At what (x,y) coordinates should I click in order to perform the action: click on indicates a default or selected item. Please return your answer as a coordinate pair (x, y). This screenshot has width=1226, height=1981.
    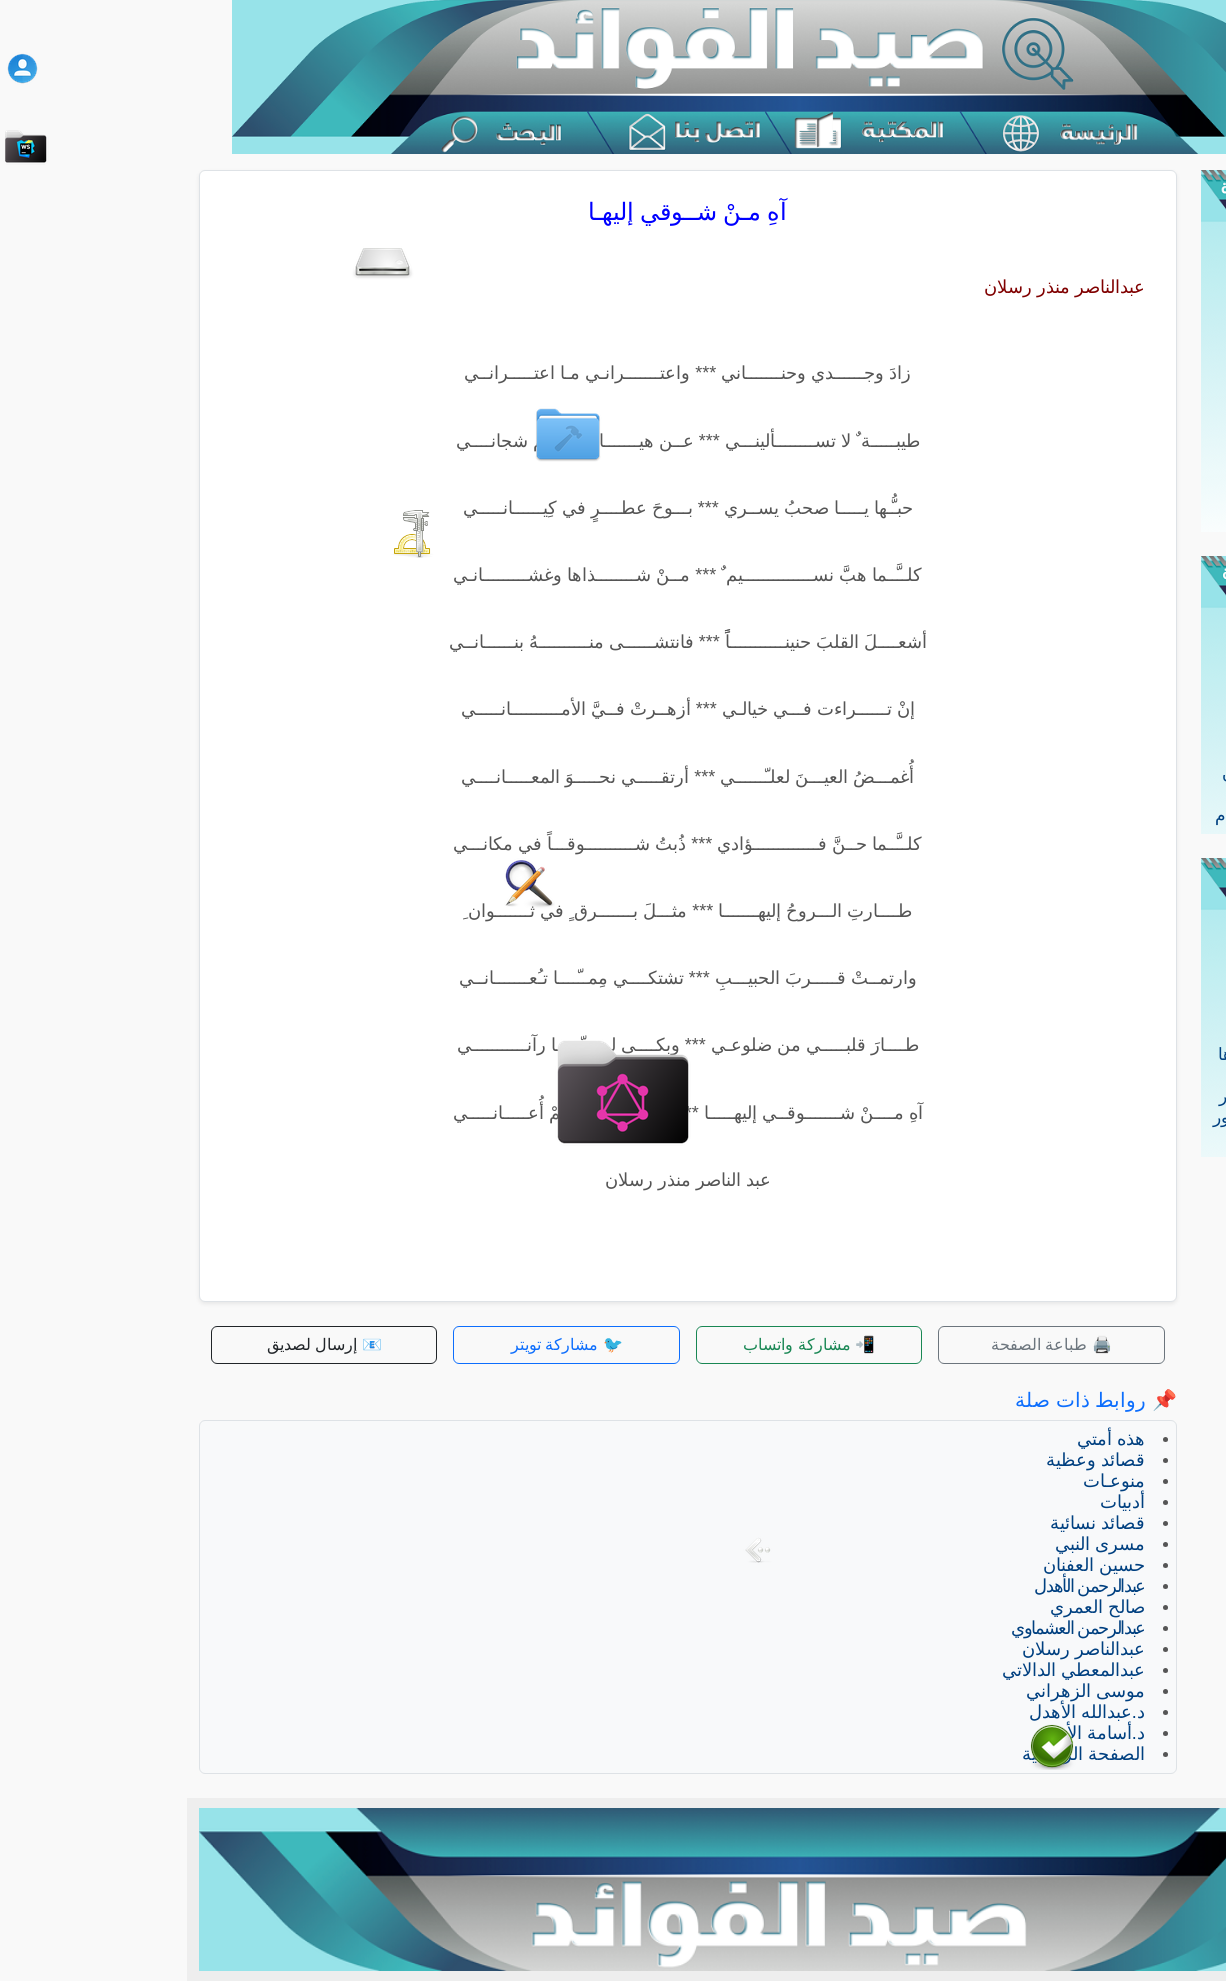
    Looking at the image, I should click on (1052, 1746).